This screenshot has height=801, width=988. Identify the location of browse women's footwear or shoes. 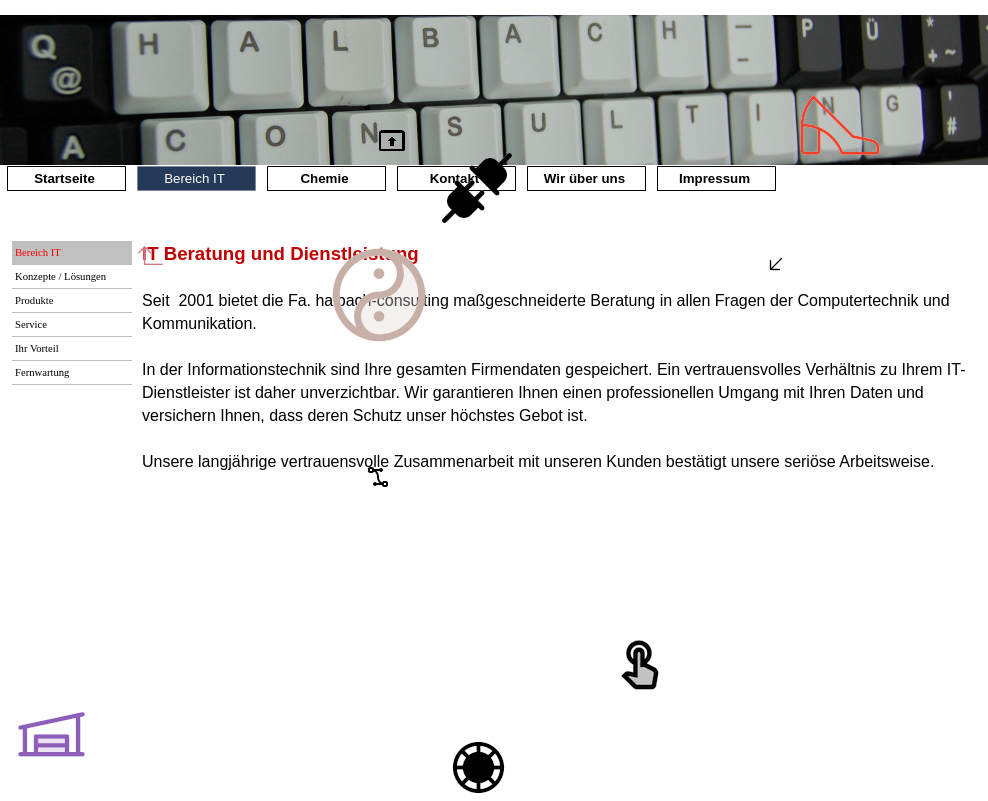
(836, 128).